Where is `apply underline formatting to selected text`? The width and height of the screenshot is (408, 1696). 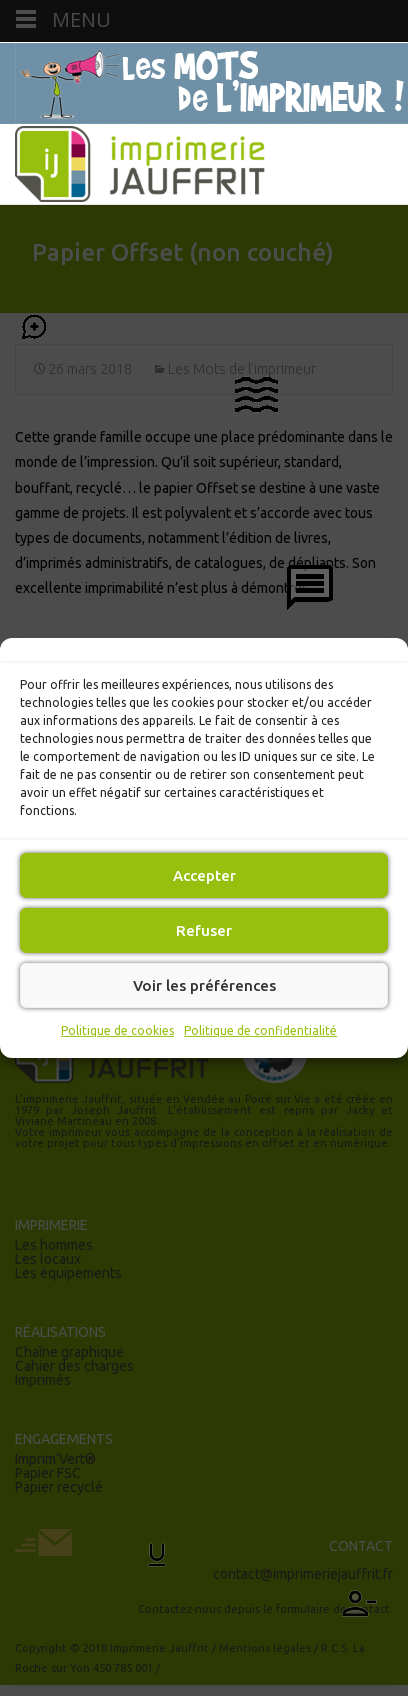
apply underline formatting to selected text is located at coordinates (157, 1555).